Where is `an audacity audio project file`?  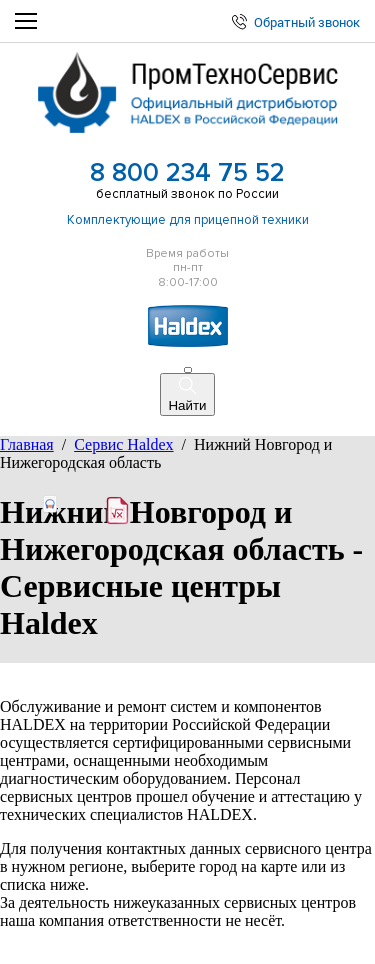
an audacity audio project file is located at coordinates (50, 504).